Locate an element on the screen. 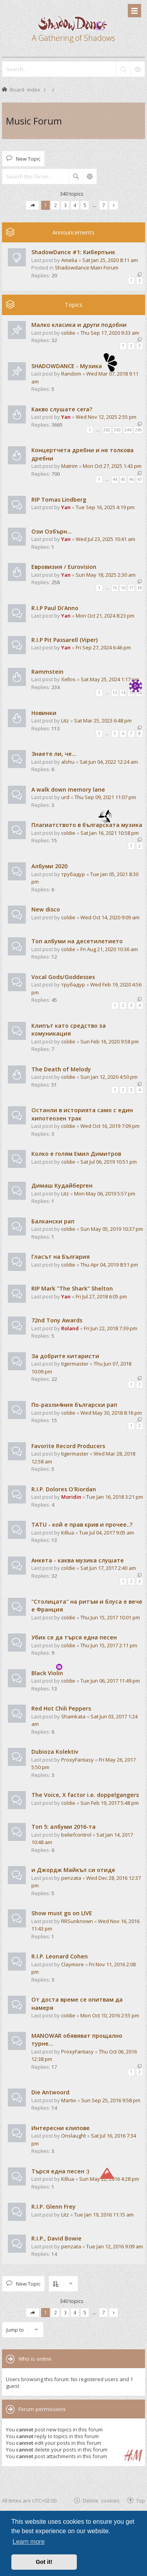  link to Lemon Squeezy payment platform is located at coordinates (110, 362).